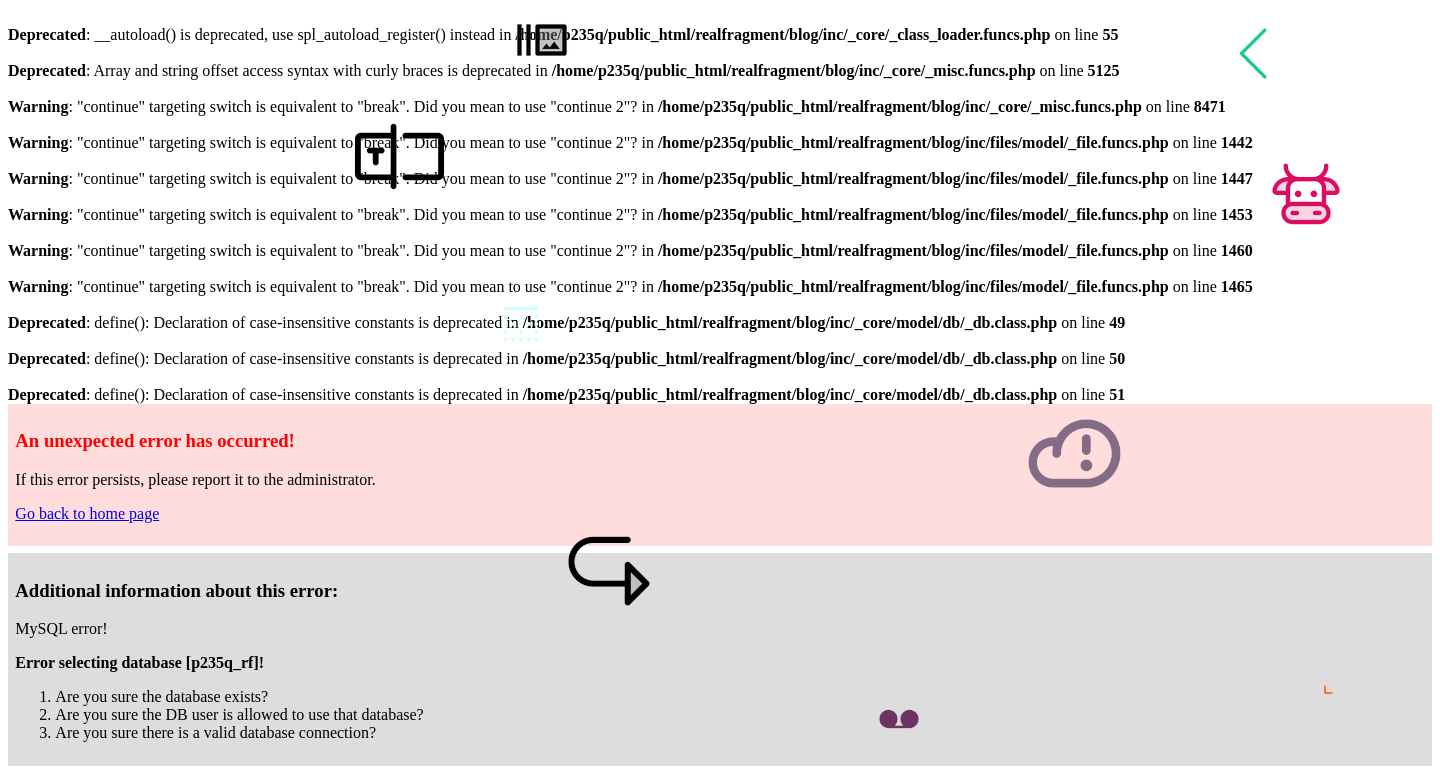 The width and height of the screenshot is (1440, 774). What do you see at coordinates (1328, 689) in the screenshot?
I see `navigate to the bottom-left corner` at bounding box center [1328, 689].